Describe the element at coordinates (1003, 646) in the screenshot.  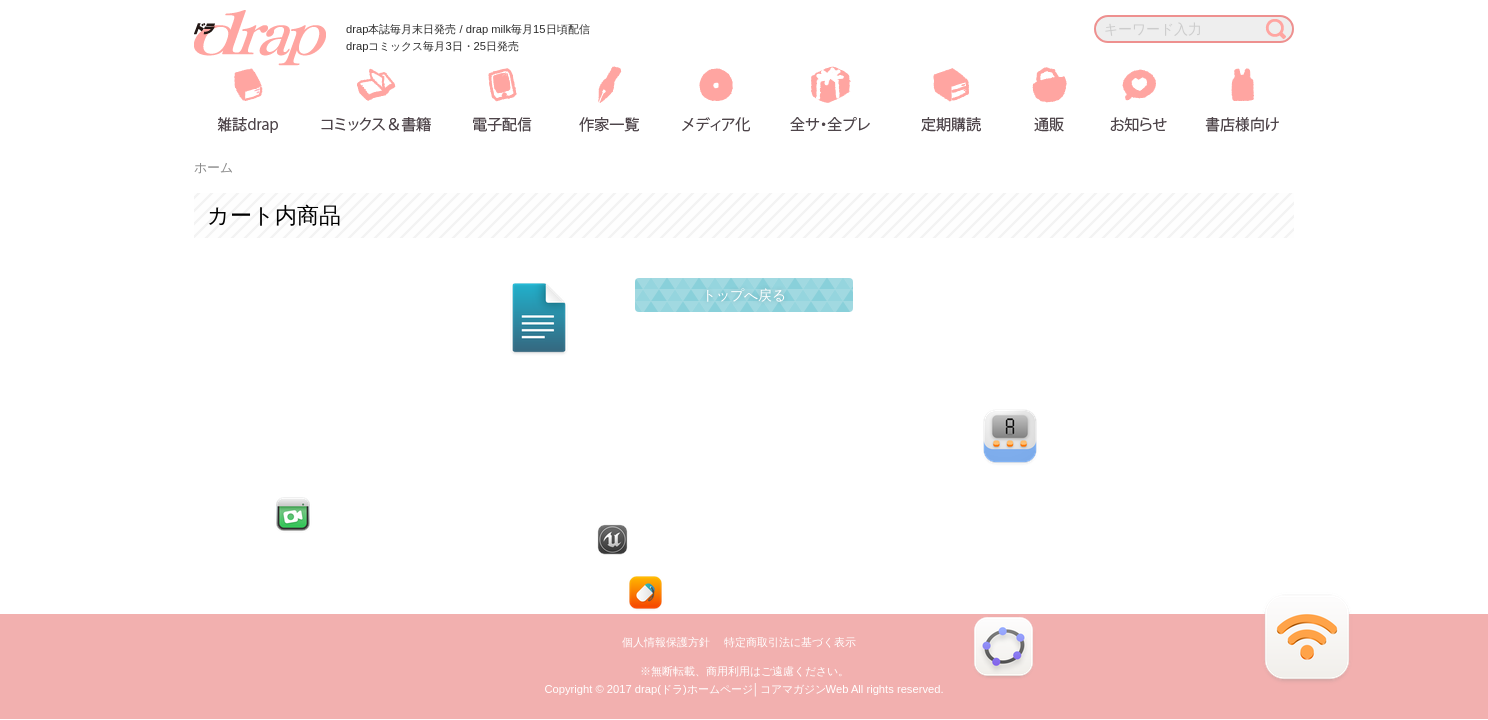
I see `open geogebra mathematics application` at that location.